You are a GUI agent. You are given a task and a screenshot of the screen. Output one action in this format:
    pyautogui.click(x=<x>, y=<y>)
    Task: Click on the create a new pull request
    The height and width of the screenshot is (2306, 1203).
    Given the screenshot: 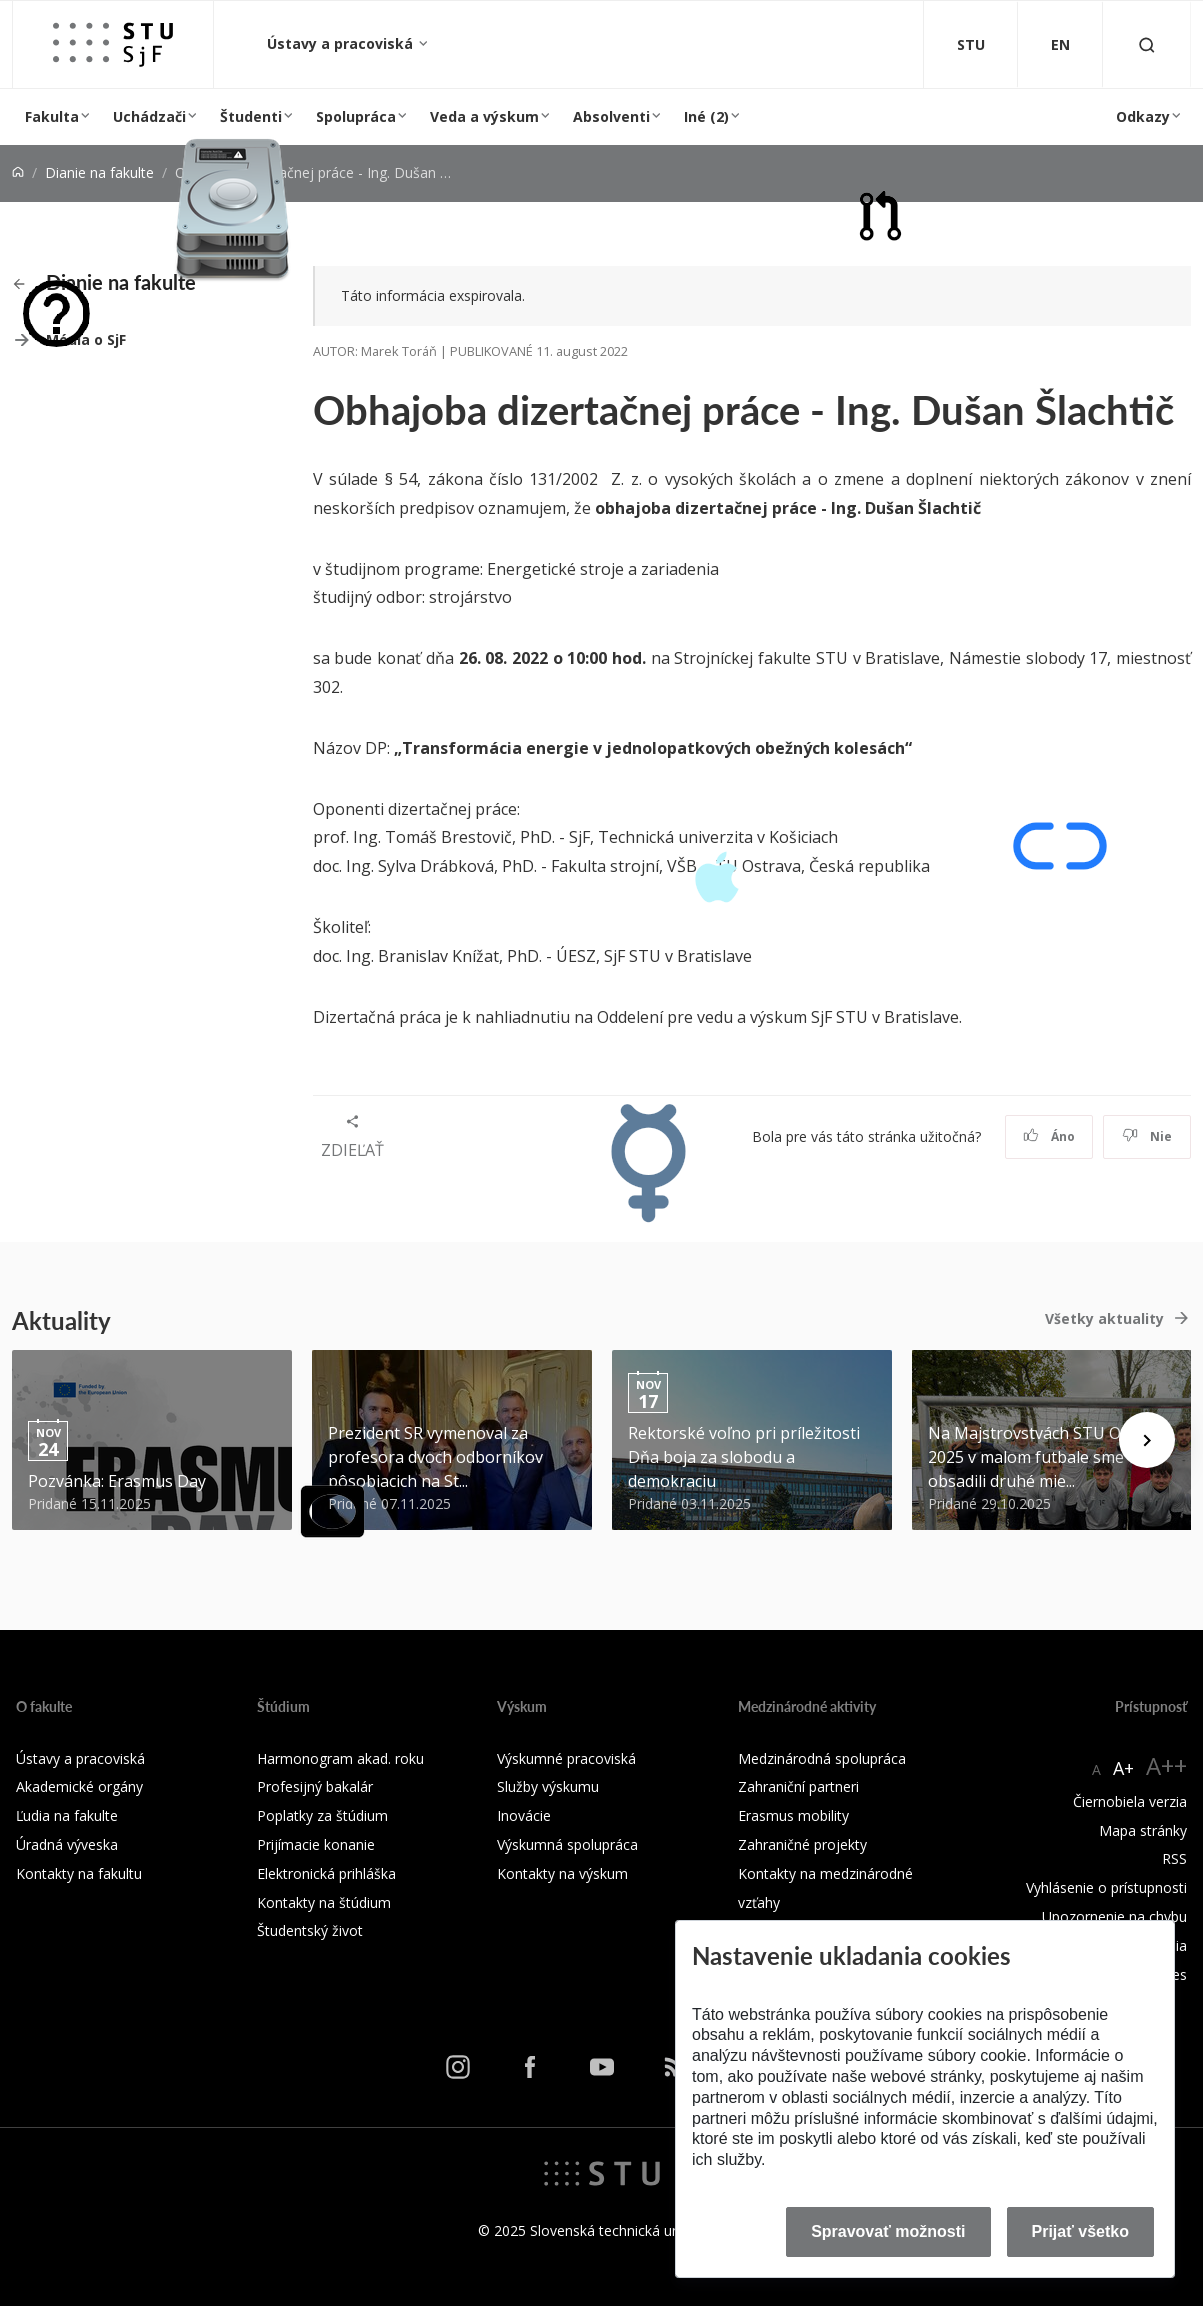 What is the action you would take?
    pyautogui.click(x=880, y=216)
    